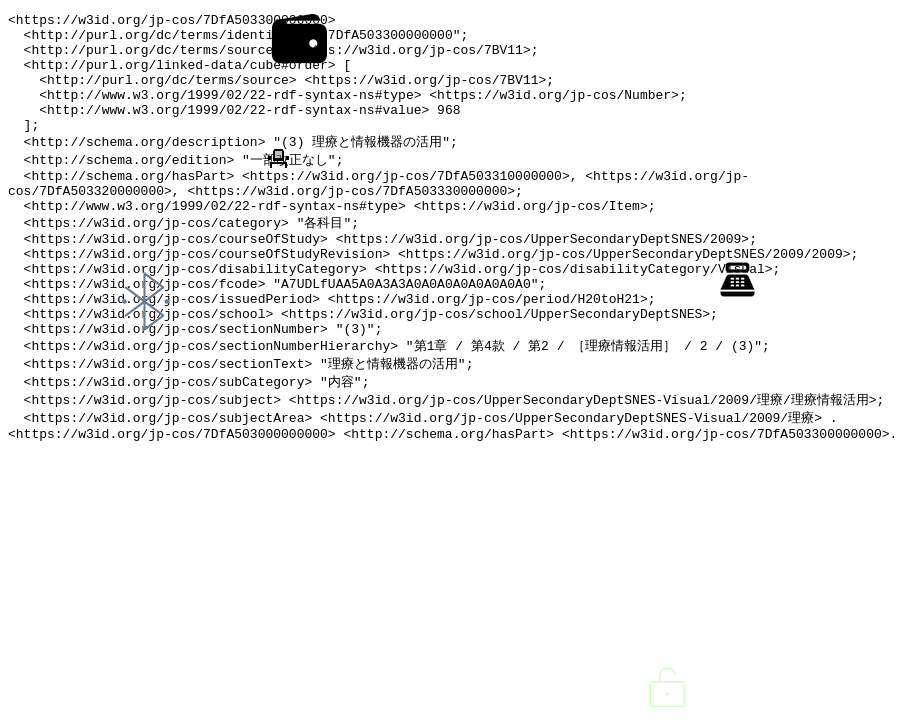  Describe the element at coordinates (278, 158) in the screenshot. I see `view or select your seat assignment` at that location.